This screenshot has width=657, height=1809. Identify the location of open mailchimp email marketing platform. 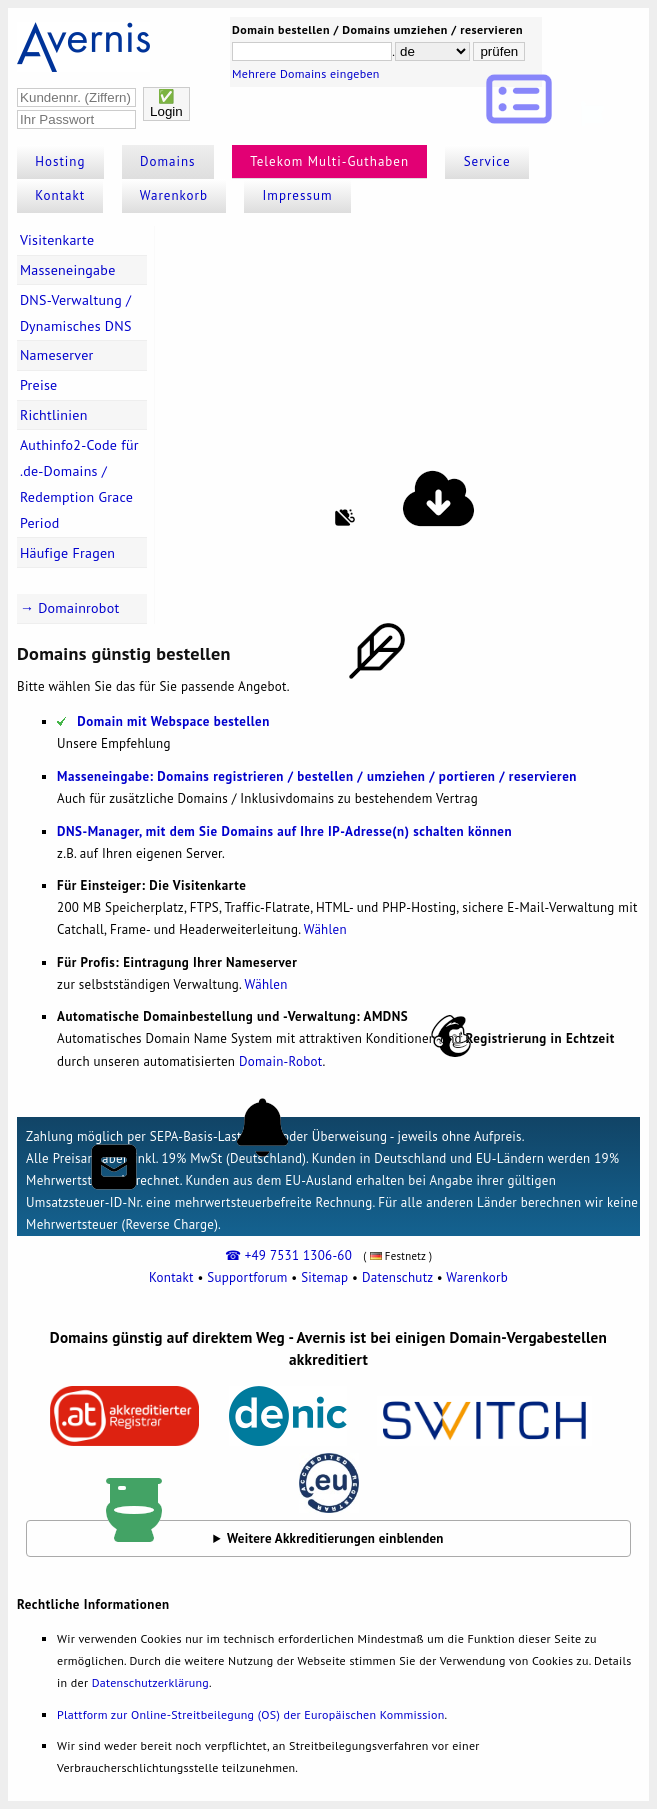
(451, 1036).